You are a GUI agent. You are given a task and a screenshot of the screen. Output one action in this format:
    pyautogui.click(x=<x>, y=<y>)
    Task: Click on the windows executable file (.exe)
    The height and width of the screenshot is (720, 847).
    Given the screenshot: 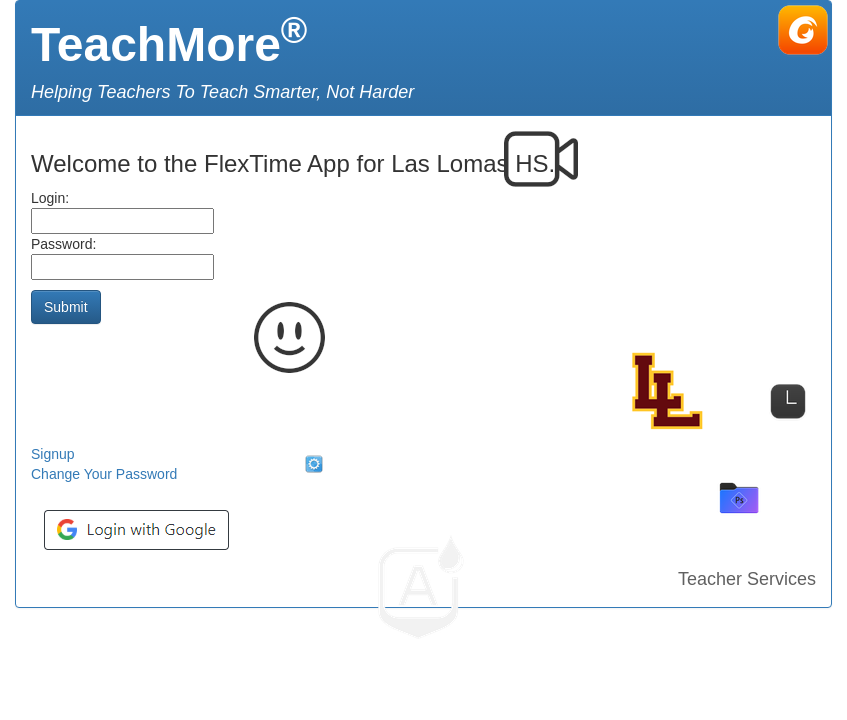 What is the action you would take?
    pyautogui.click(x=314, y=464)
    